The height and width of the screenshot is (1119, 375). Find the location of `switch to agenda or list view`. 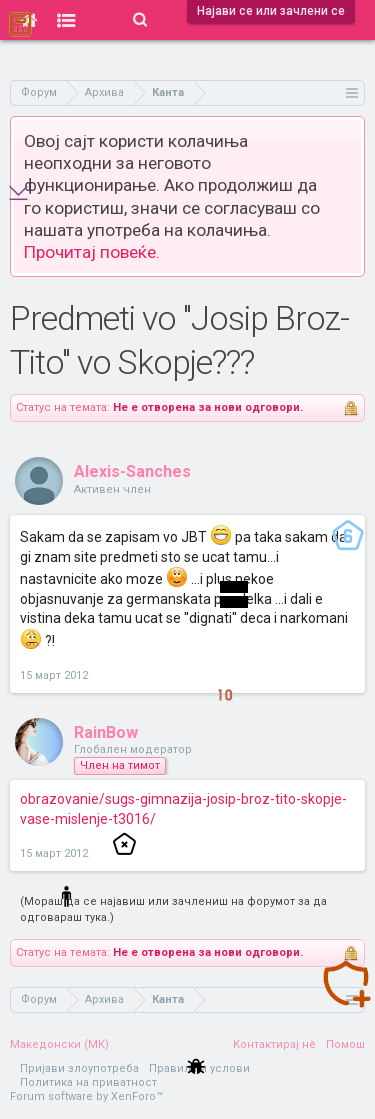

switch to agenda or list view is located at coordinates (234, 594).